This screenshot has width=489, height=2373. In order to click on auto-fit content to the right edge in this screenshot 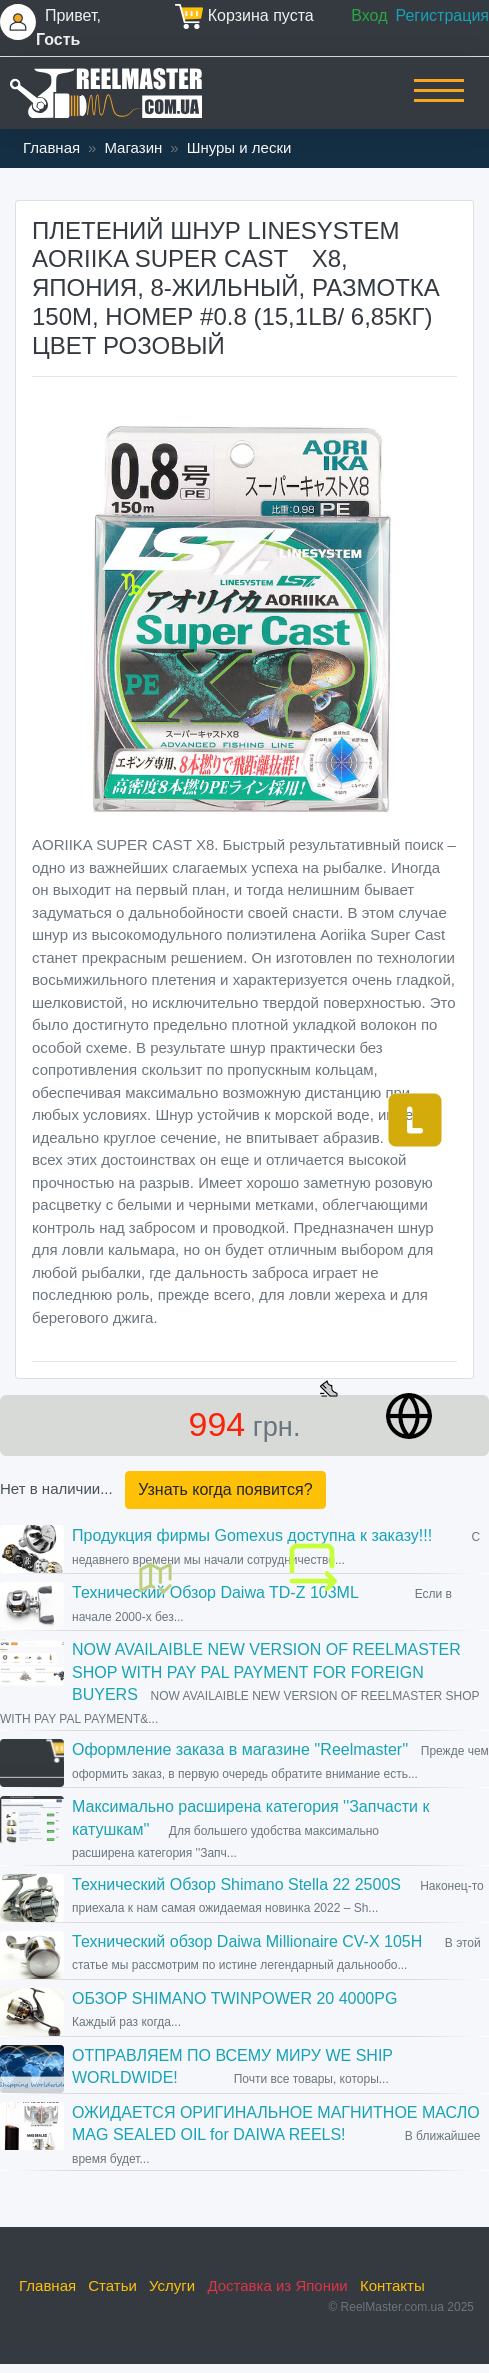, I will do `click(312, 1566)`.